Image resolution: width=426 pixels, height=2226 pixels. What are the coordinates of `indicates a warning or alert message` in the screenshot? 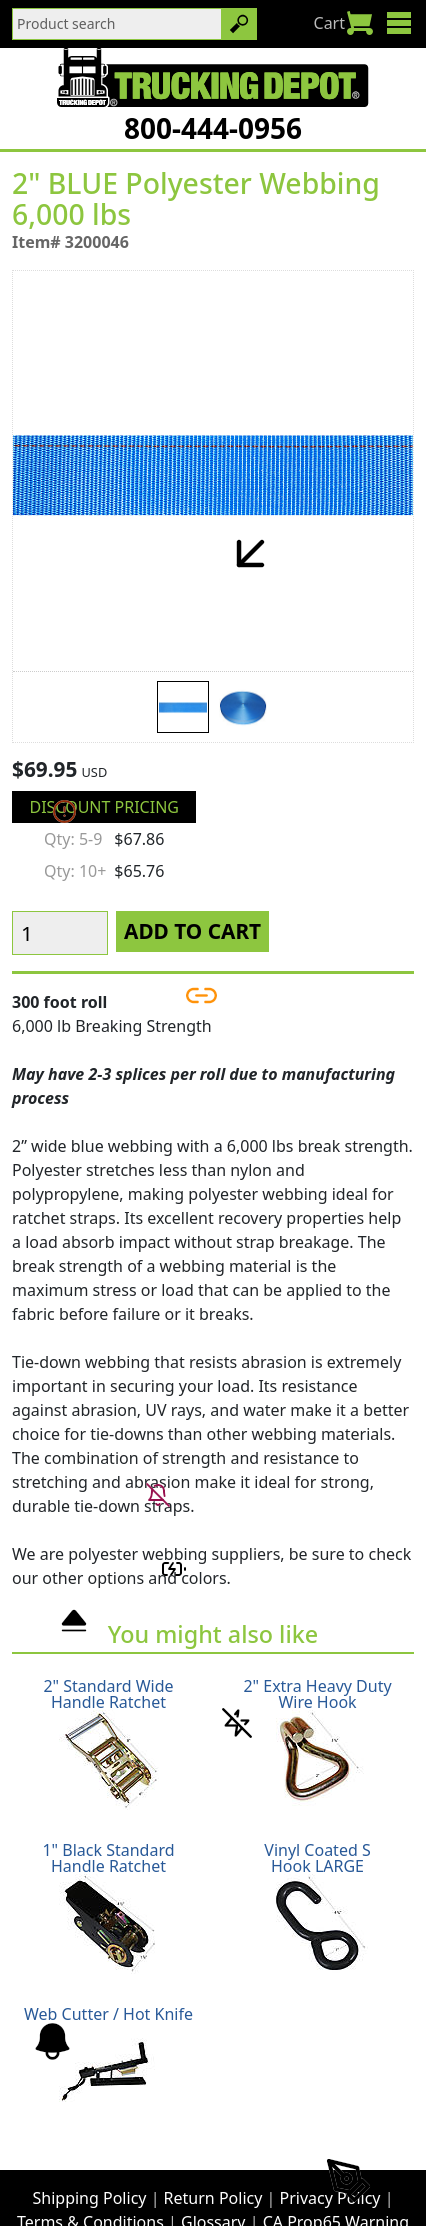 It's located at (64, 811).